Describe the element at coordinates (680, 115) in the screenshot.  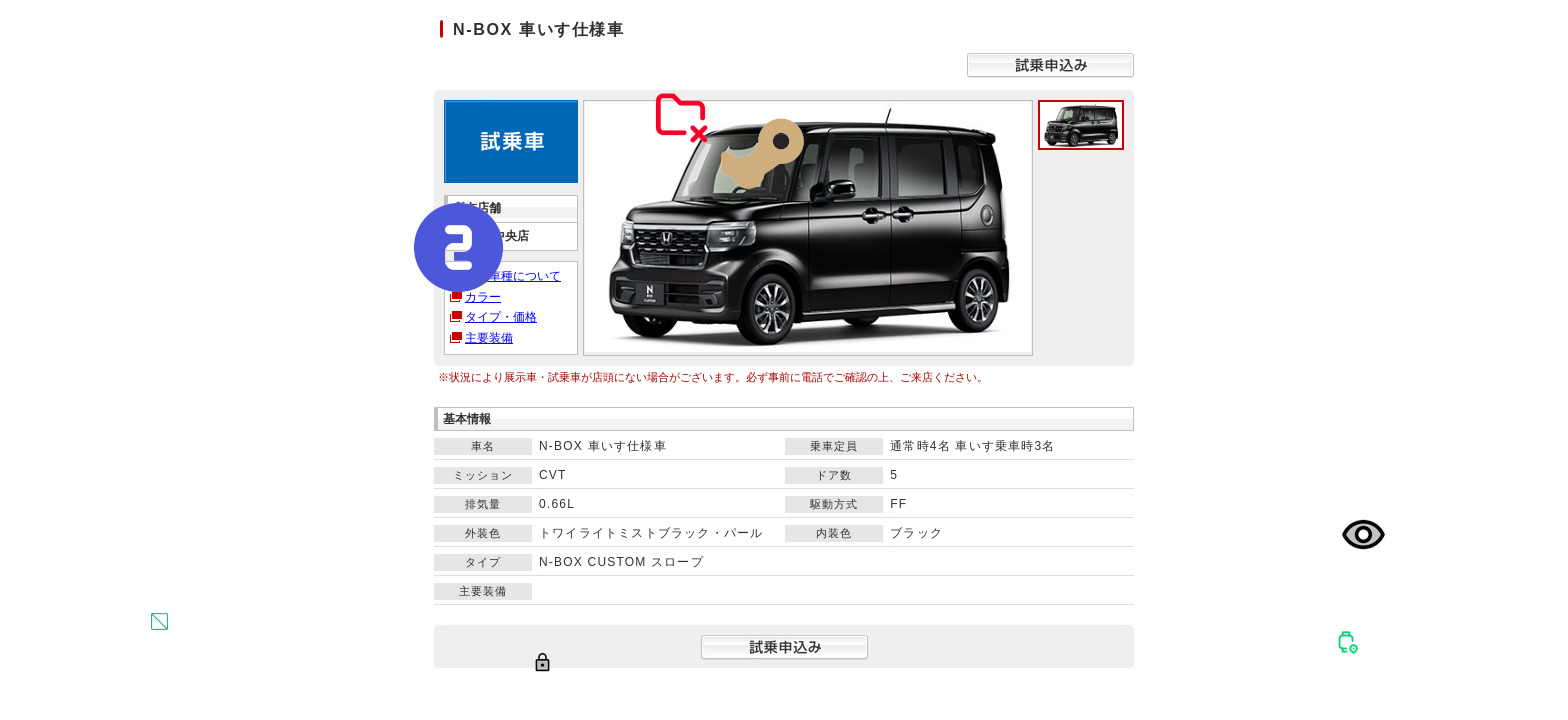
I see `delete a folder` at that location.